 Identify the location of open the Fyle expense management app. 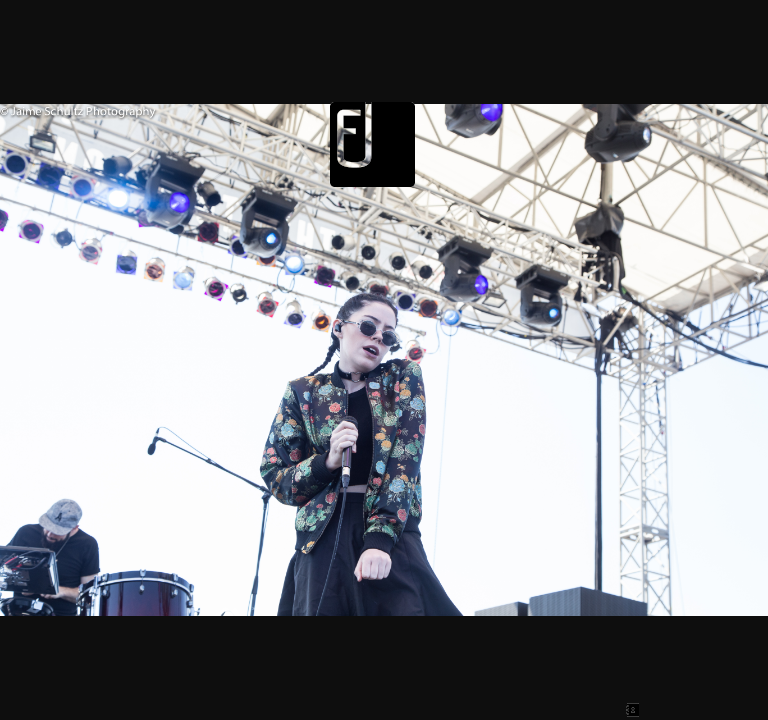
(372, 144).